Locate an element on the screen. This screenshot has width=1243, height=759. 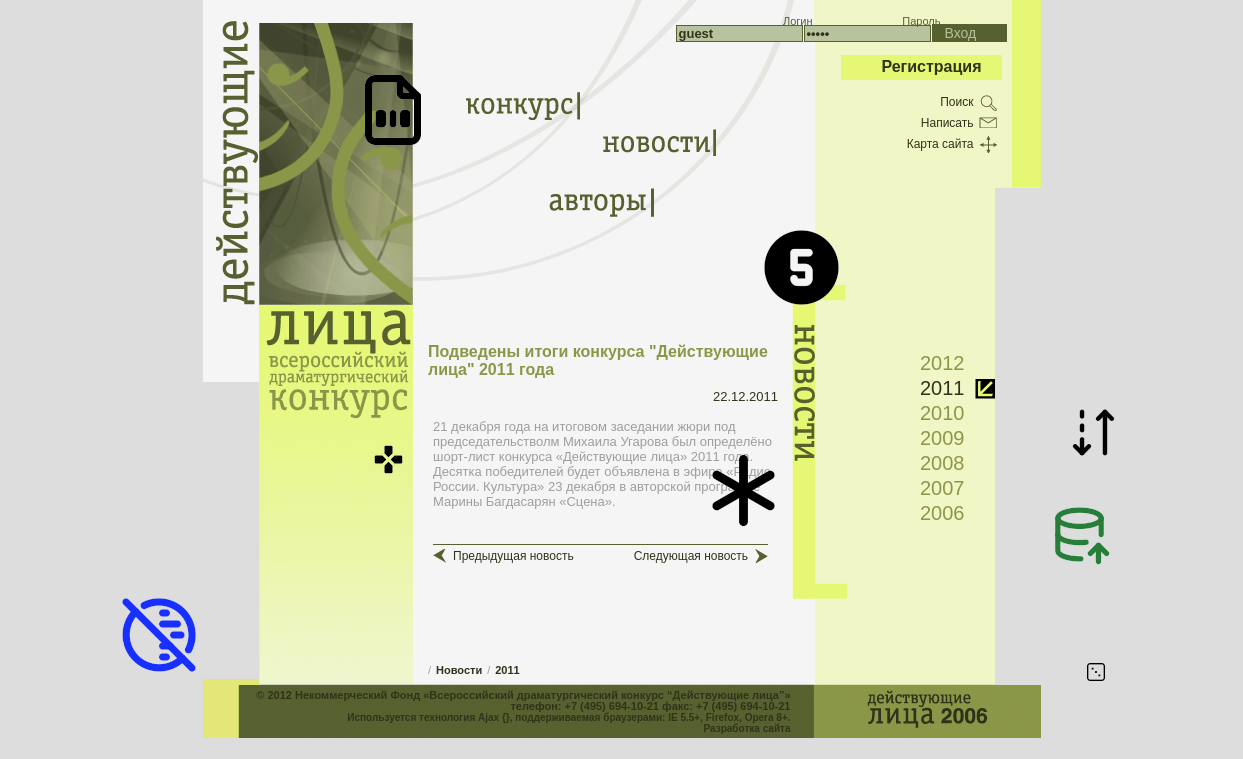
import data into database is located at coordinates (1079, 534).